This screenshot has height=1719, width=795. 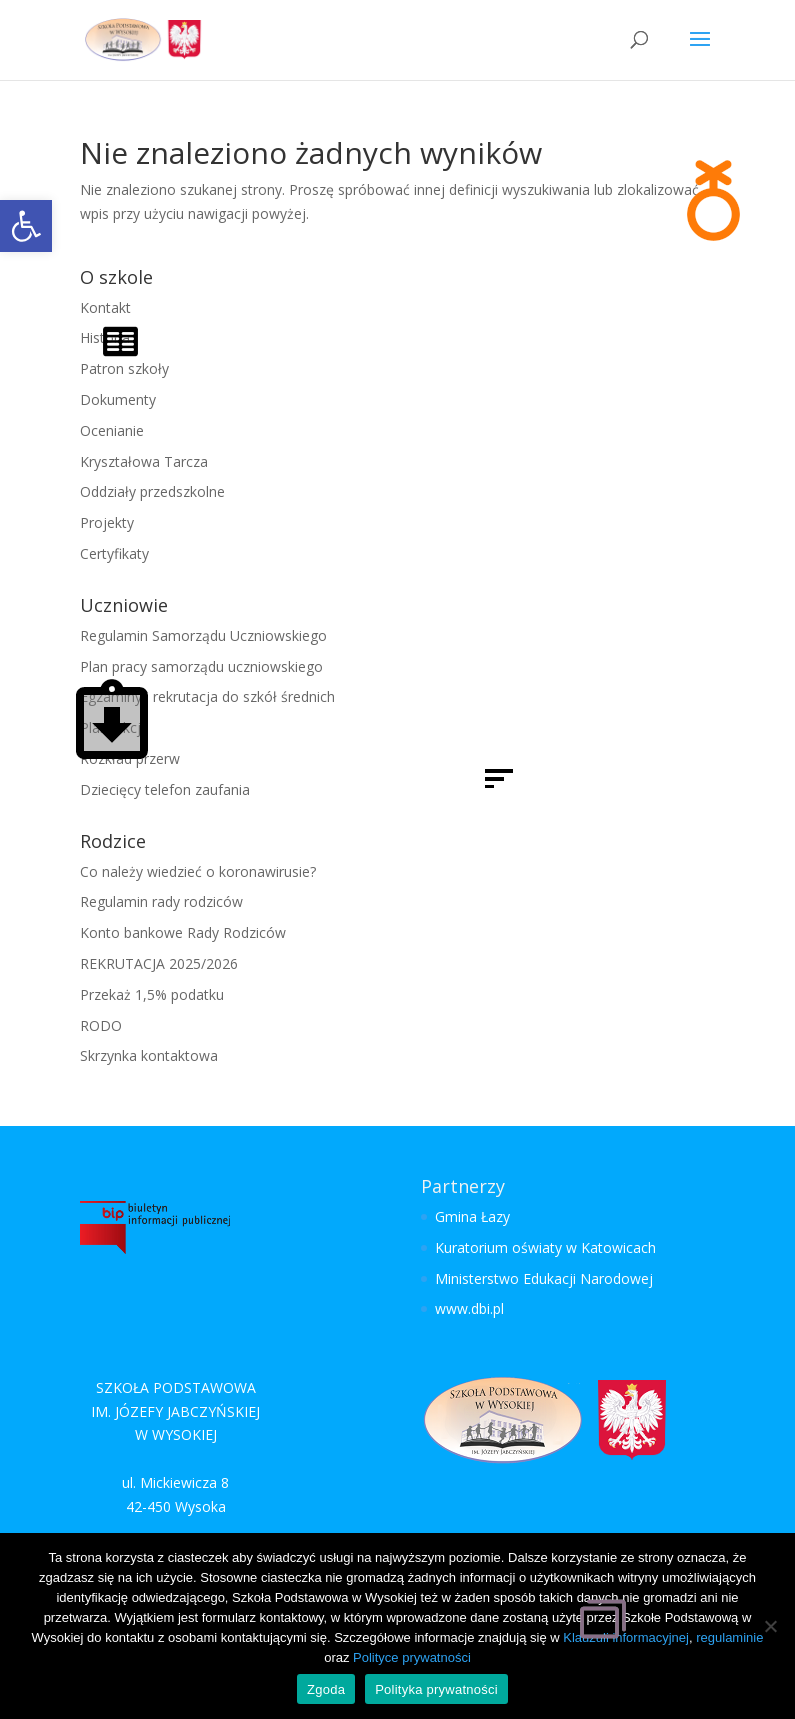 What do you see at coordinates (499, 779) in the screenshot?
I see `sort list items by criteria` at bounding box center [499, 779].